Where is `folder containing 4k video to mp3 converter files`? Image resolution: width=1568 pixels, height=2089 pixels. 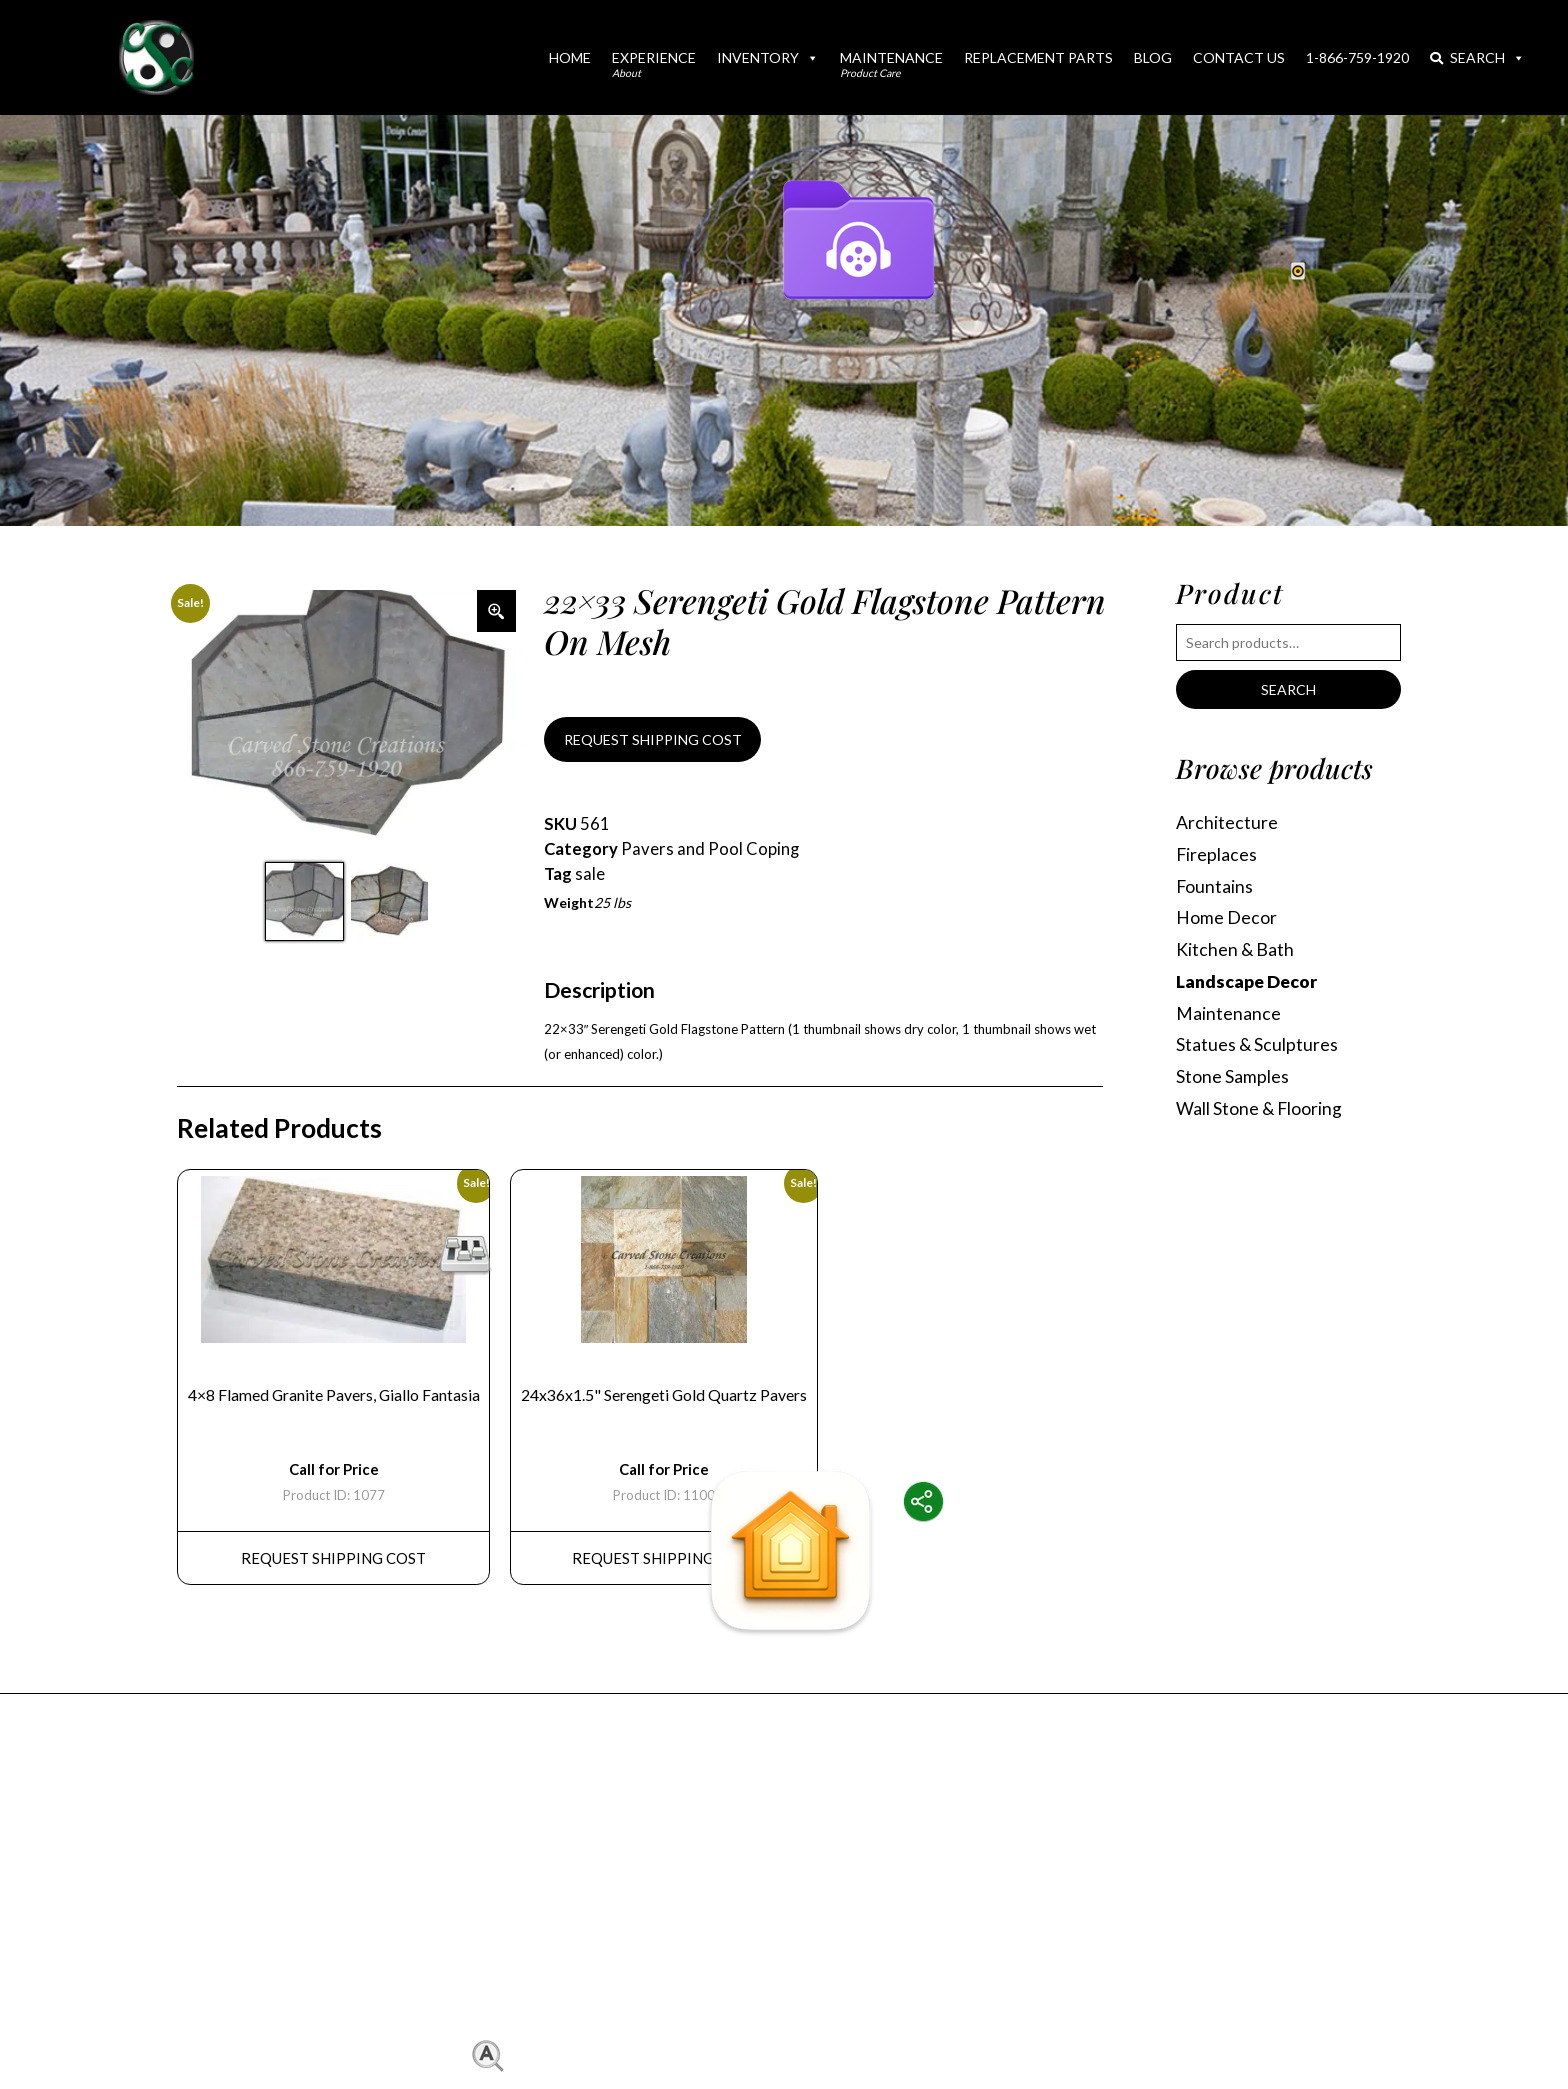 folder containing 4k video to mp3 converter files is located at coordinates (858, 244).